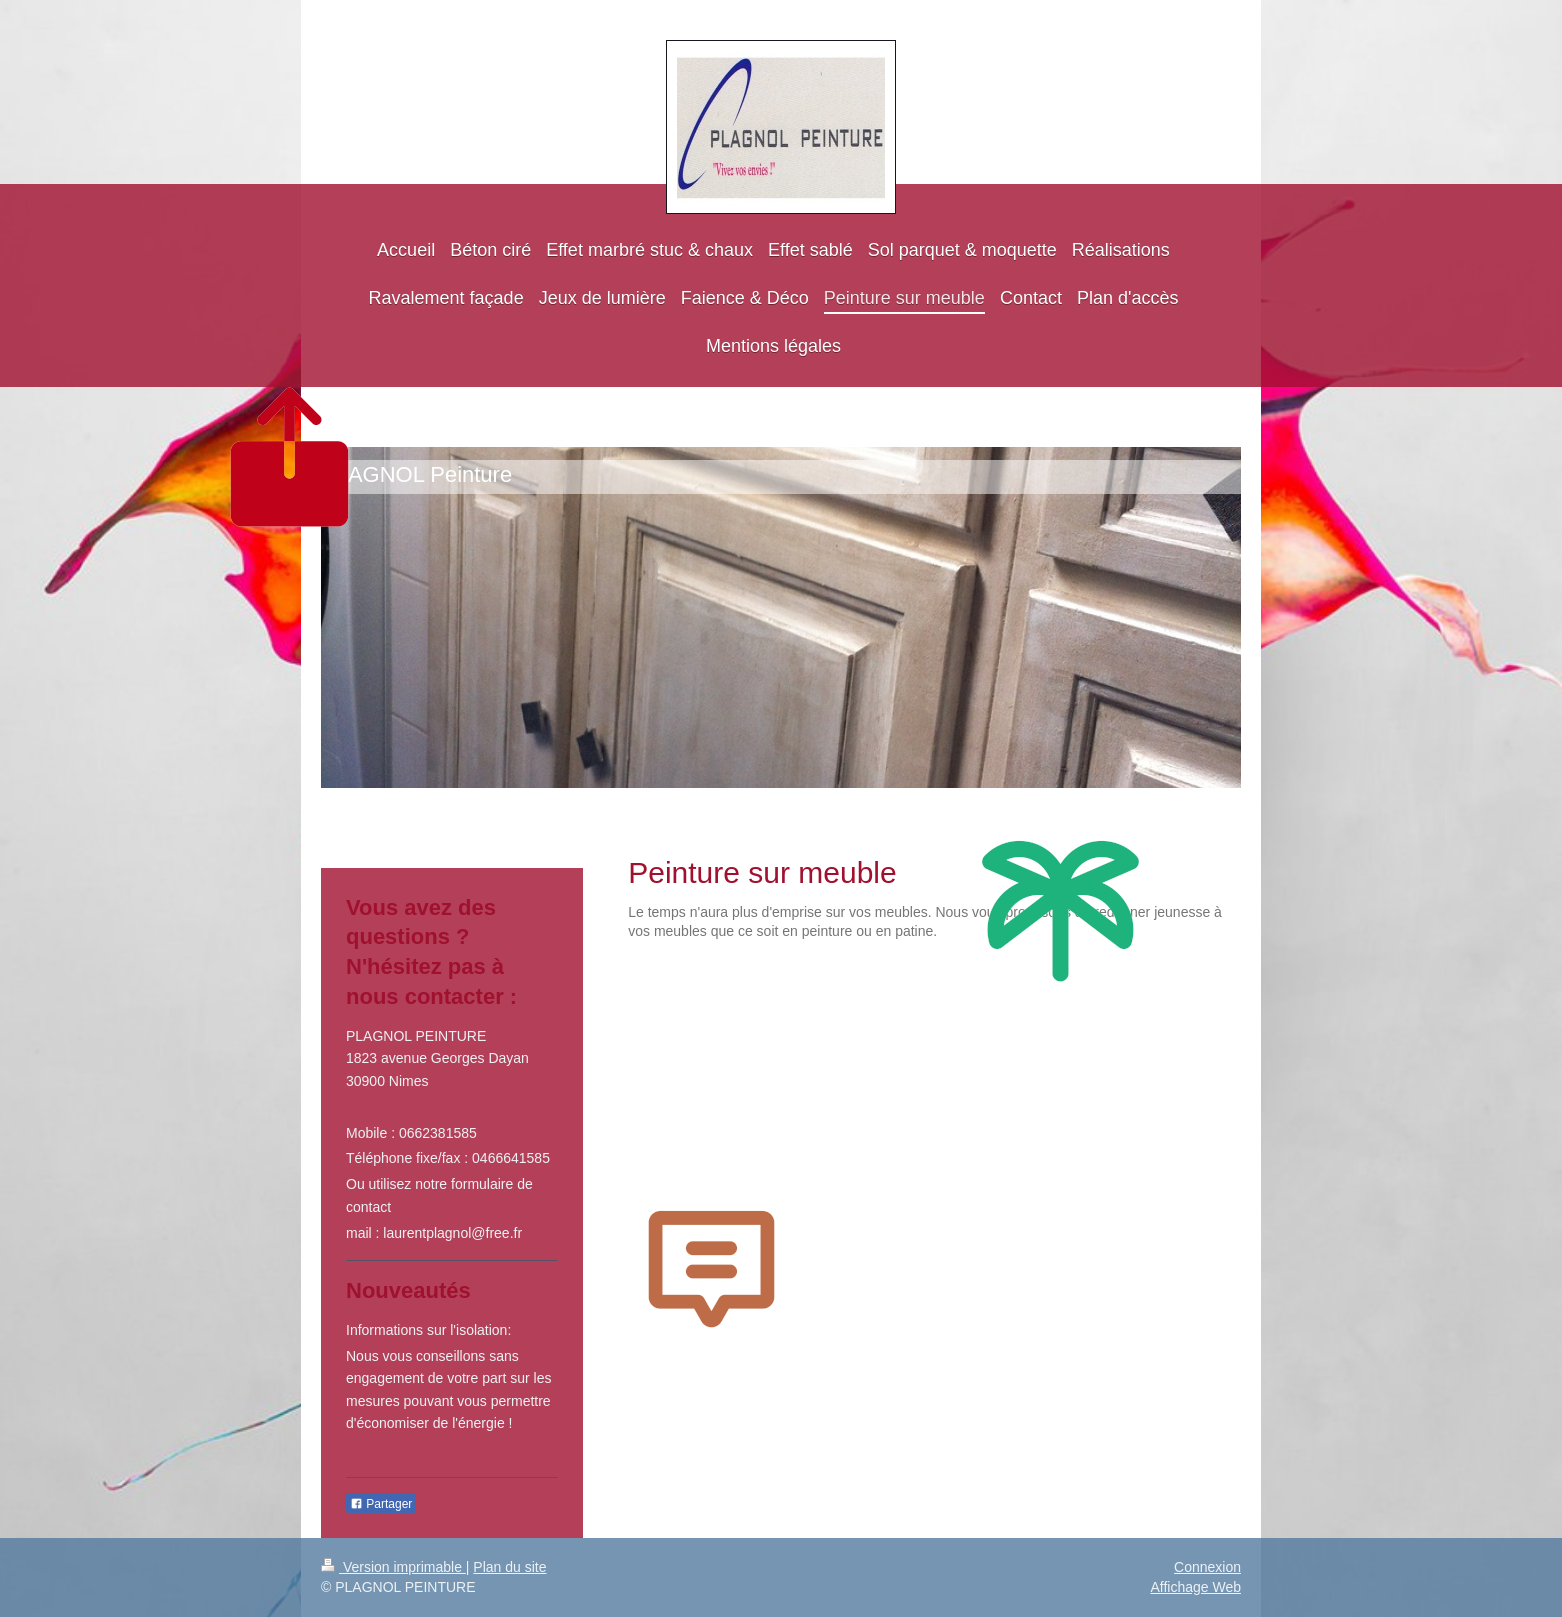  Describe the element at coordinates (711, 1264) in the screenshot. I see `open chat or messaging` at that location.